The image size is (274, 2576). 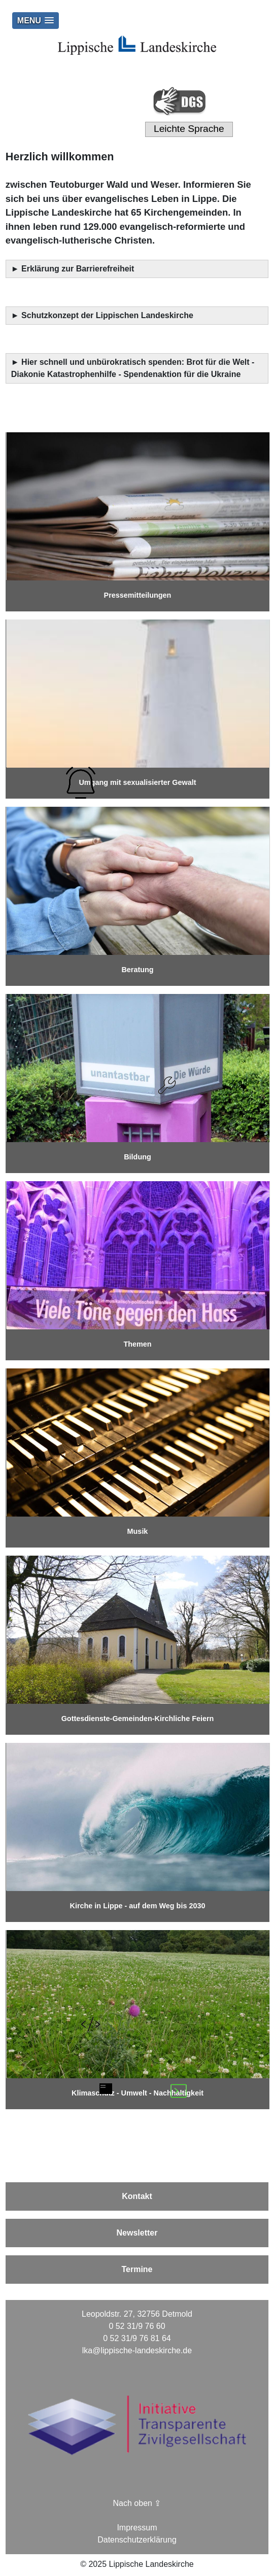 What do you see at coordinates (167, 1085) in the screenshot?
I see `access settings or configuration options` at bounding box center [167, 1085].